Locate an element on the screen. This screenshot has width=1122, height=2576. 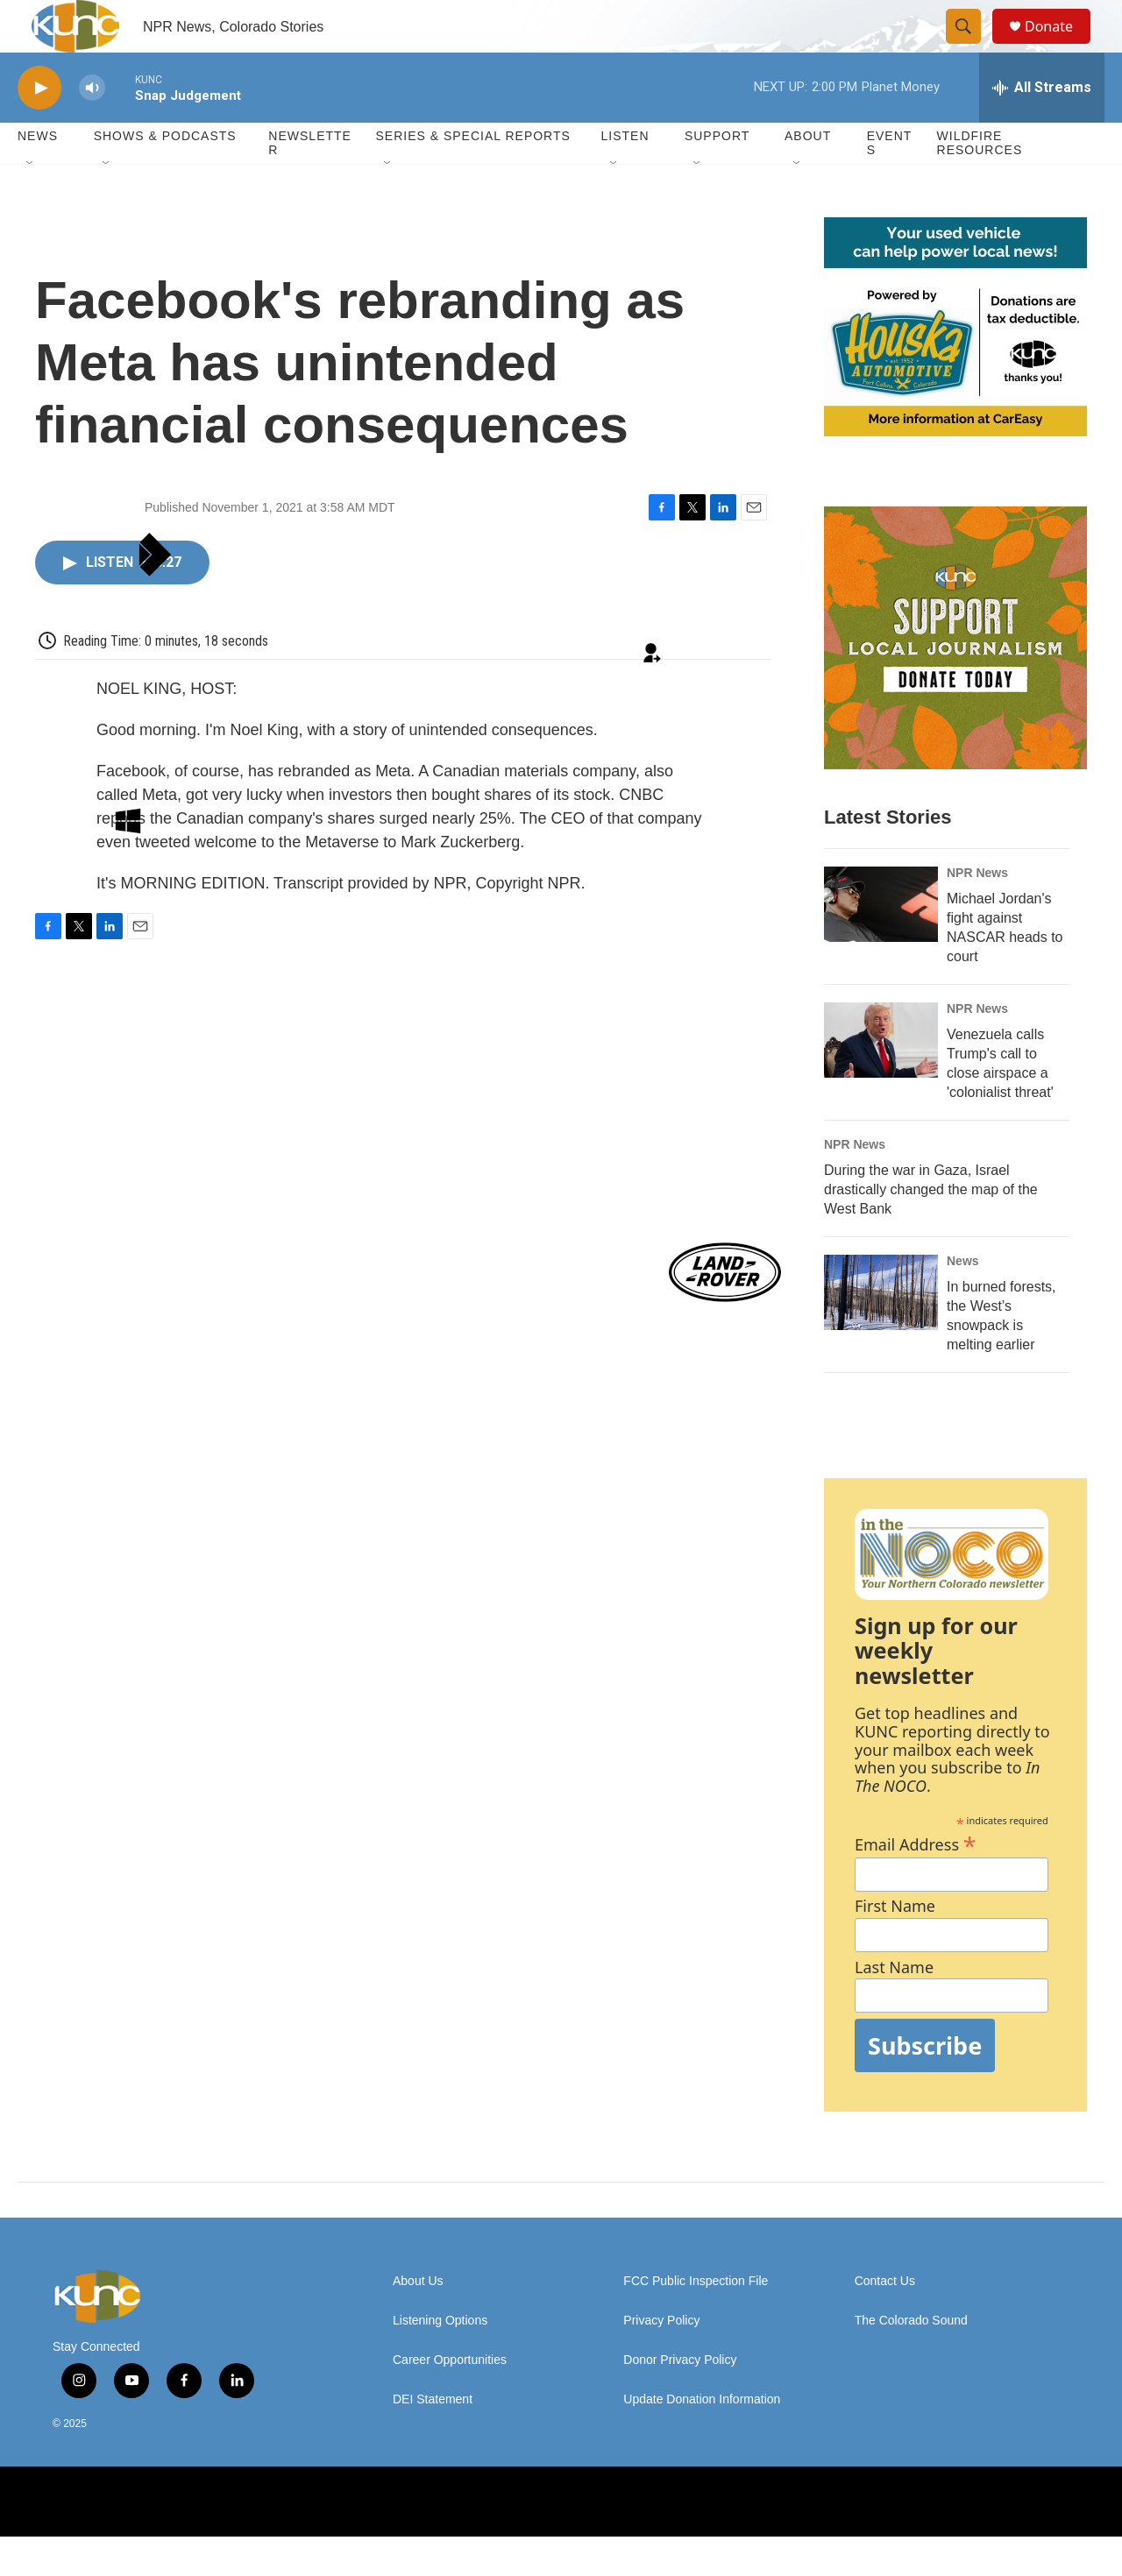
share user profile with others is located at coordinates (650, 653).